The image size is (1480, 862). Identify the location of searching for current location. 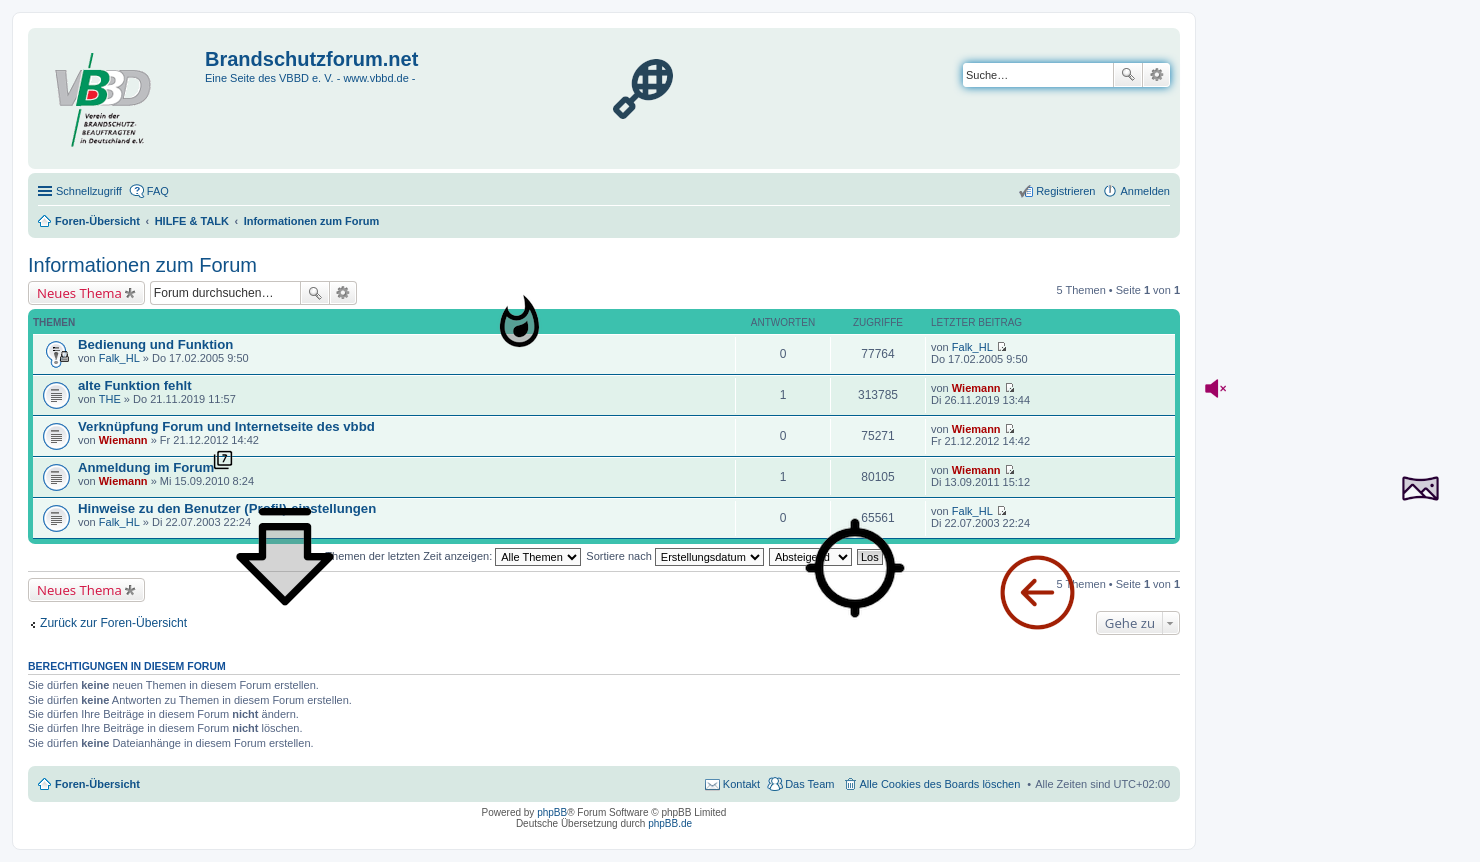
(855, 568).